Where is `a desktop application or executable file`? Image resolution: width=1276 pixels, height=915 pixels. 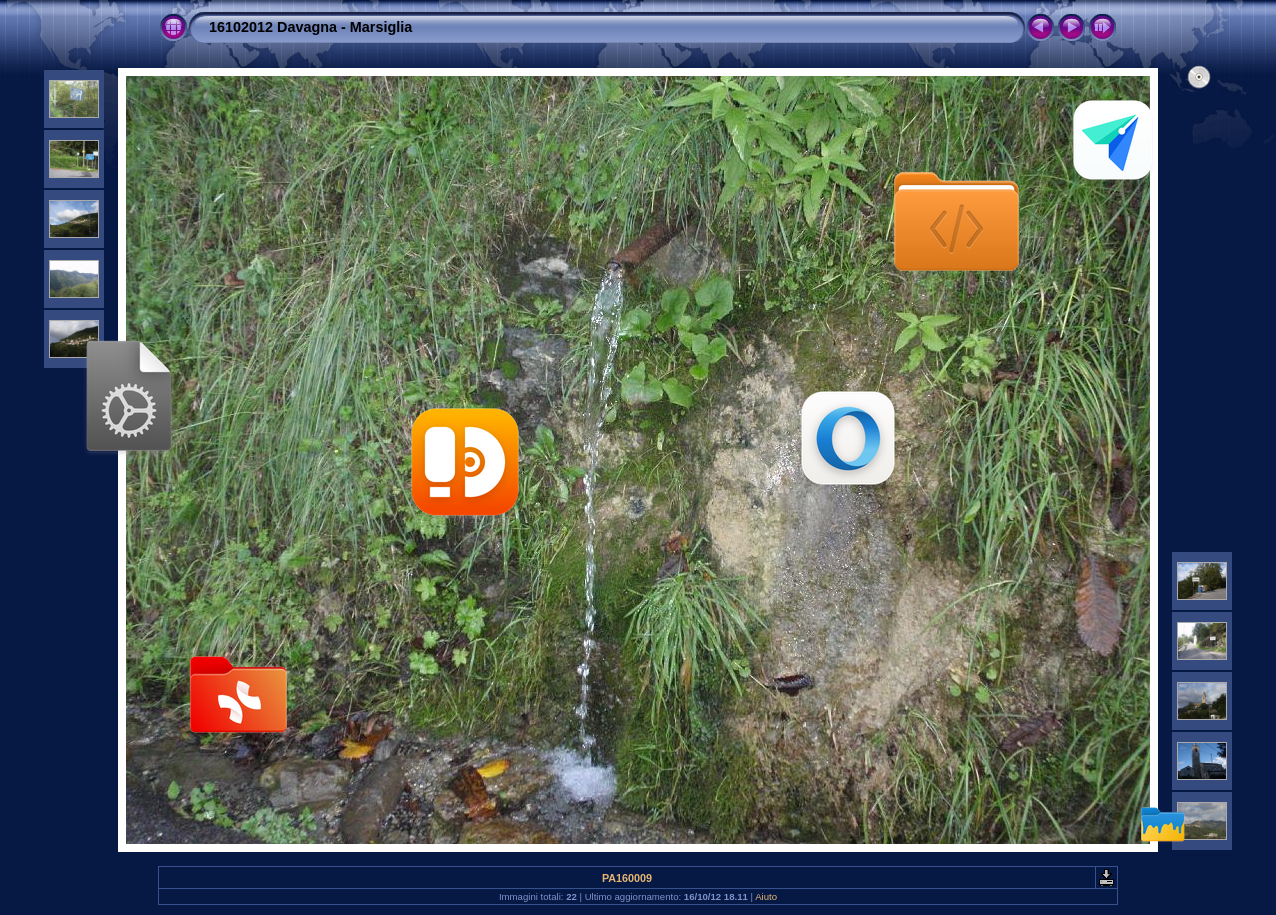 a desktop application or executable file is located at coordinates (129, 398).